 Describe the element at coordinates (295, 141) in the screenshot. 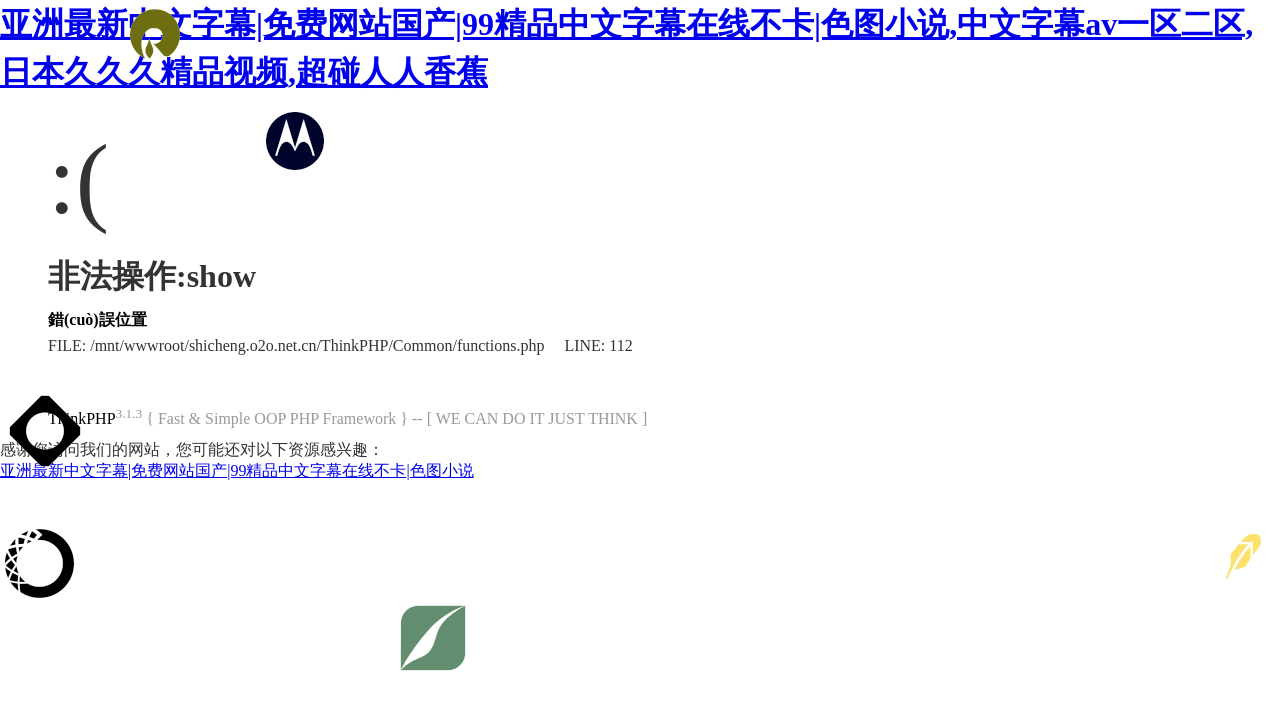

I see `Motorola brand logo` at that location.